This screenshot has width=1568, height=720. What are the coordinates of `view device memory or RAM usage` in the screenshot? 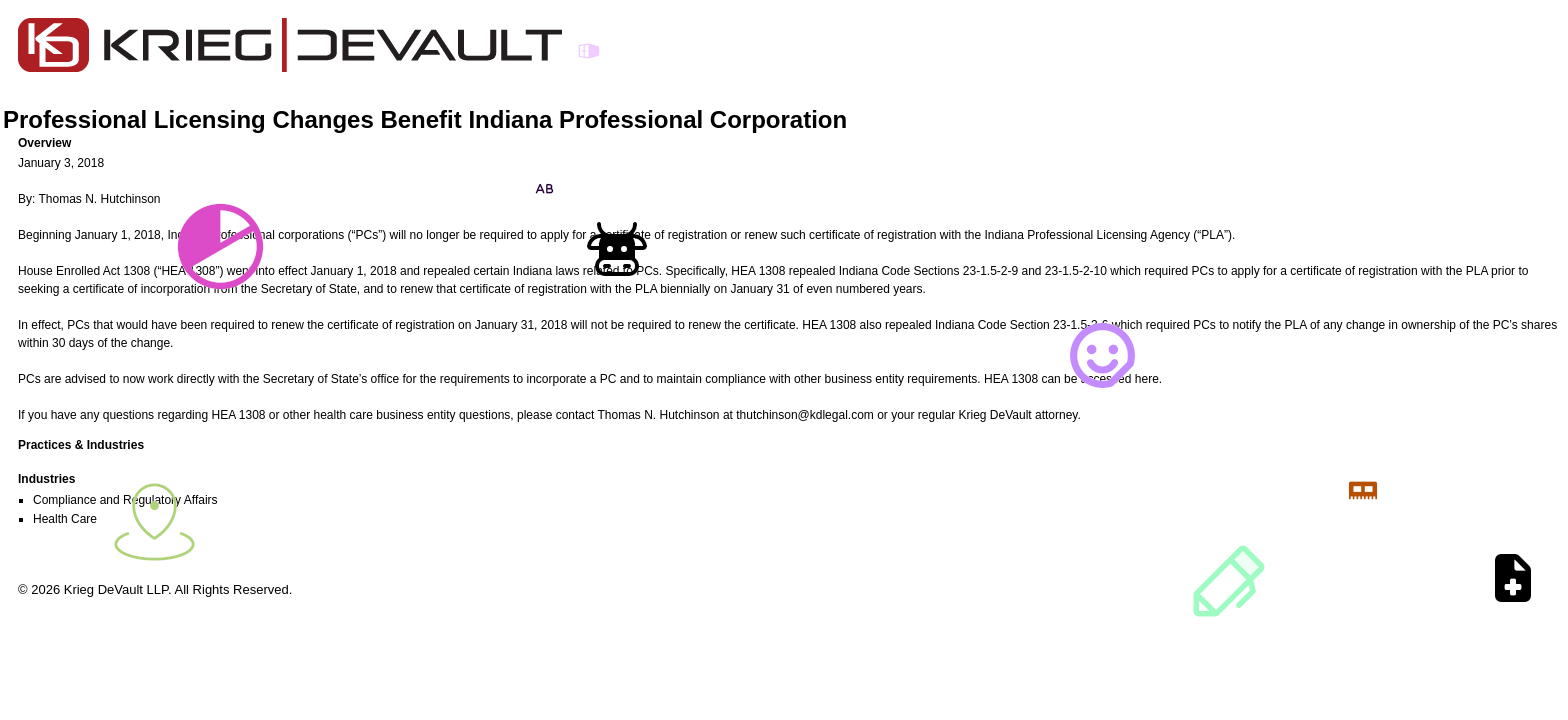 It's located at (1363, 490).